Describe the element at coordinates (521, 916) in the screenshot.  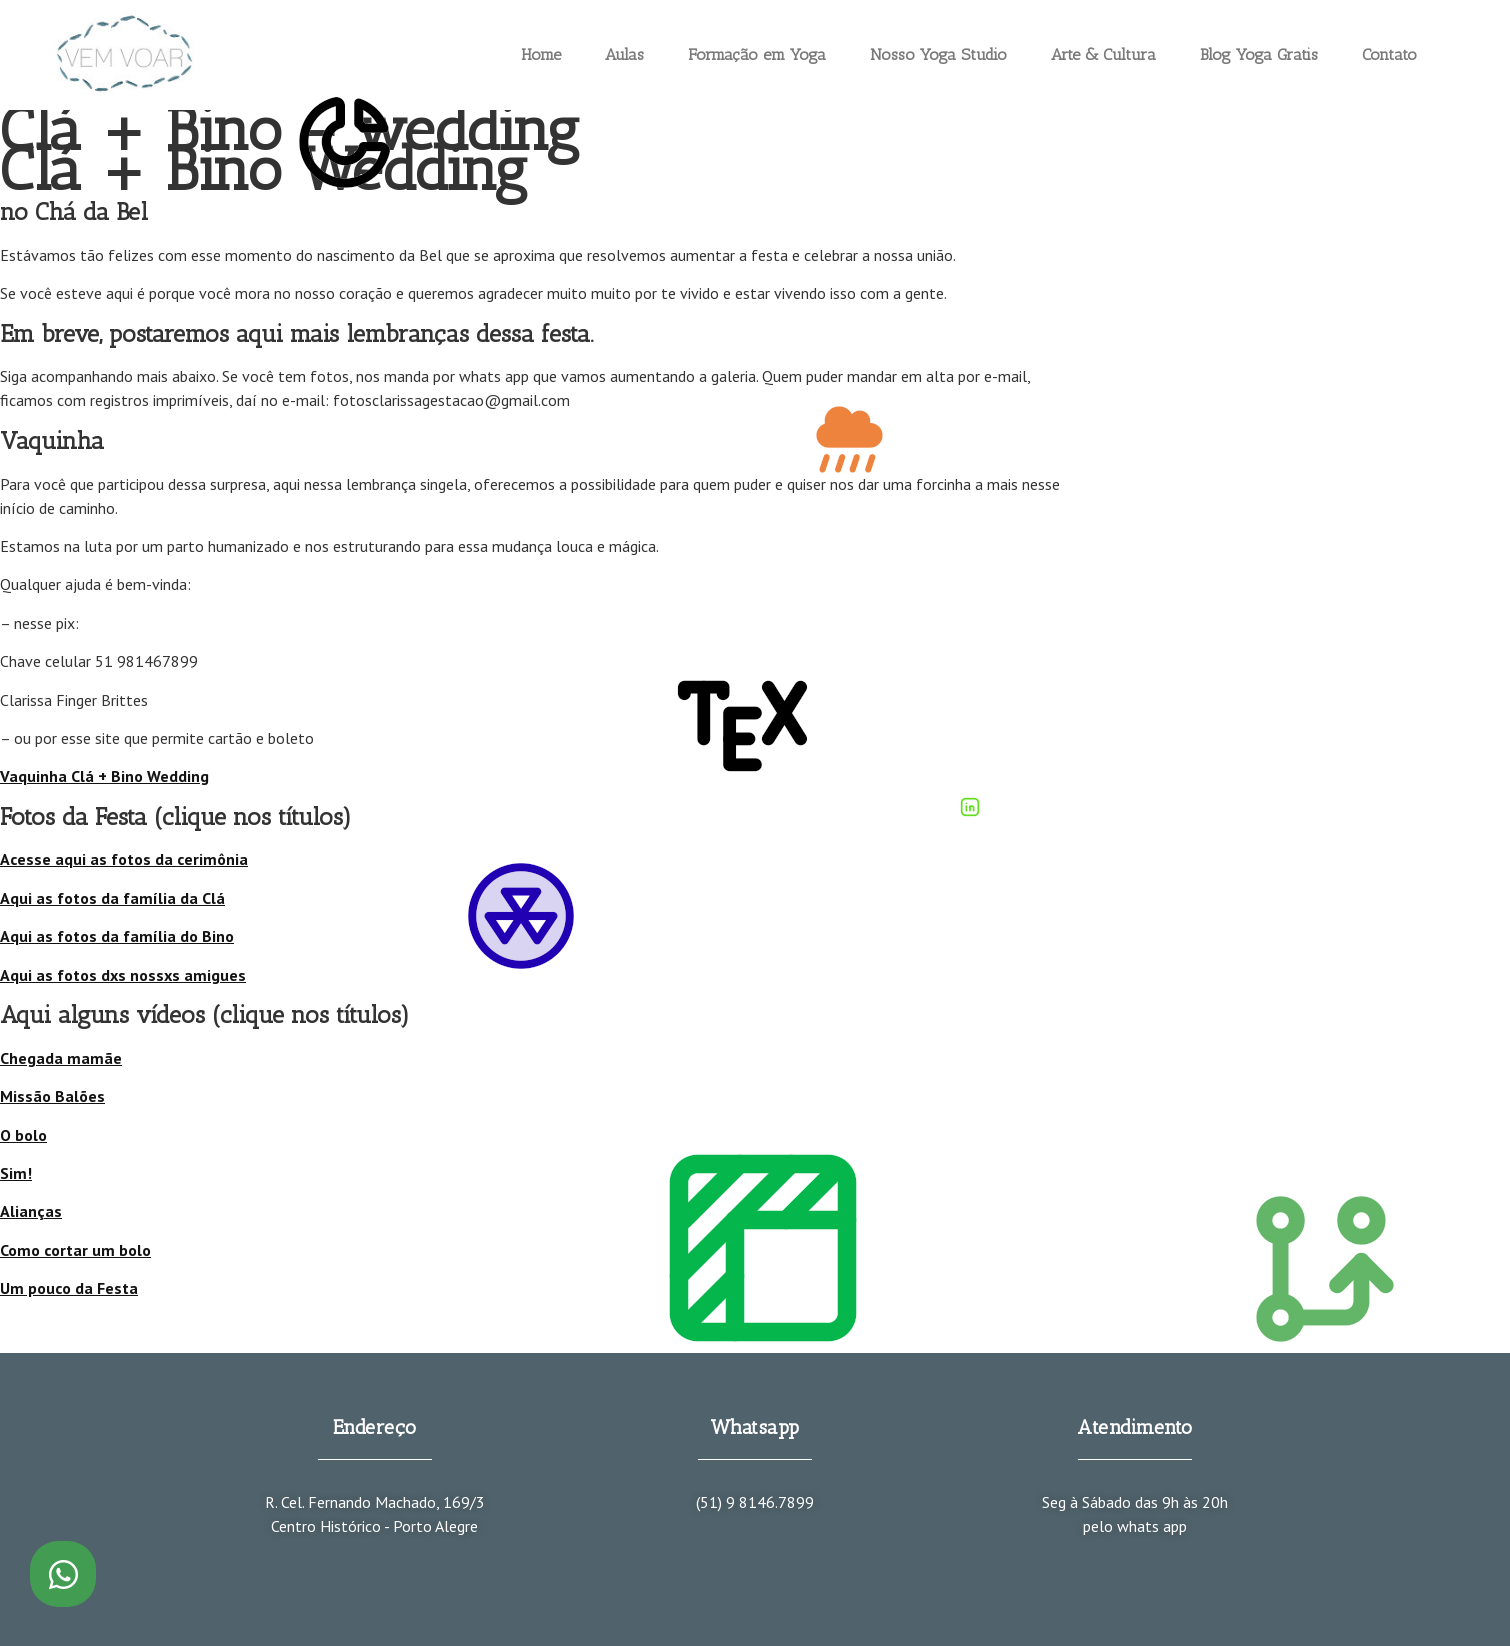
I see `fallout shelter location indicator` at that location.